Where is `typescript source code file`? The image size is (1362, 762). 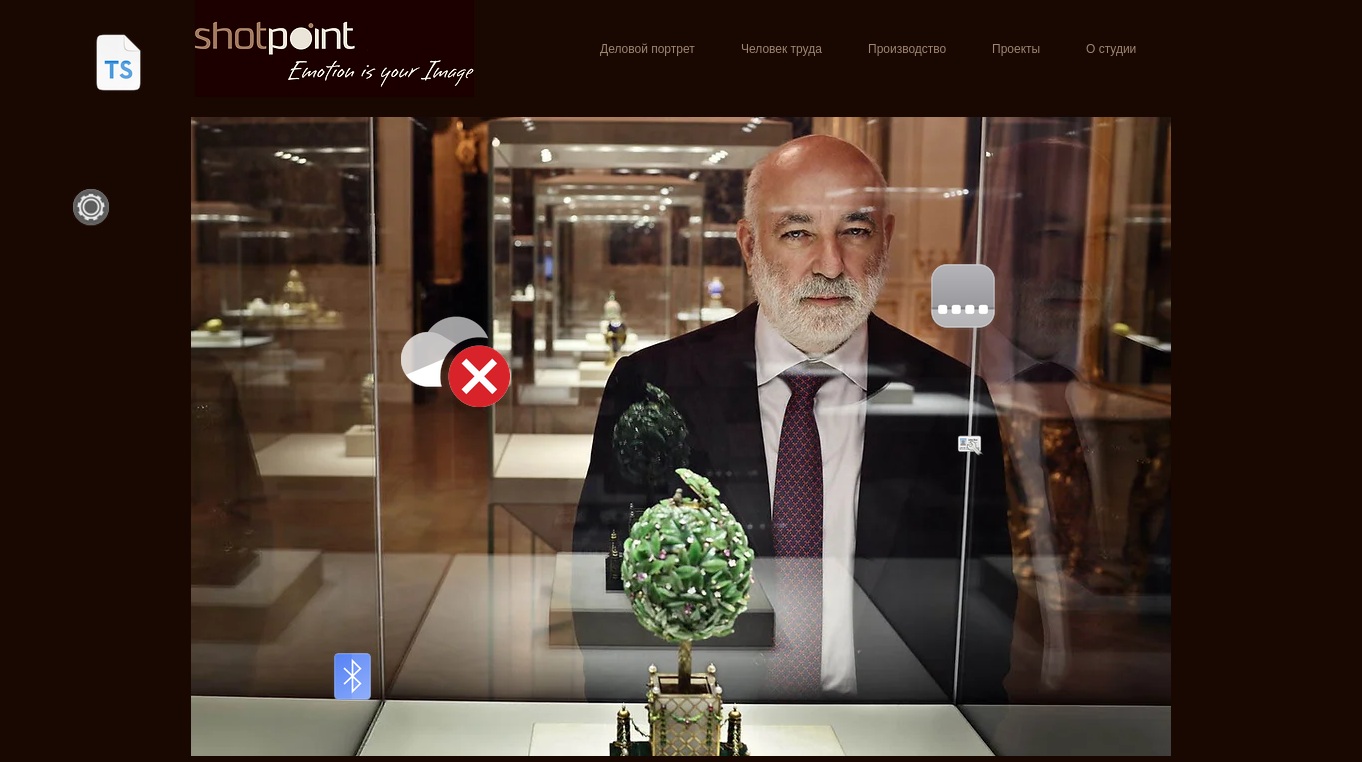 typescript source code file is located at coordinates (118, 62).